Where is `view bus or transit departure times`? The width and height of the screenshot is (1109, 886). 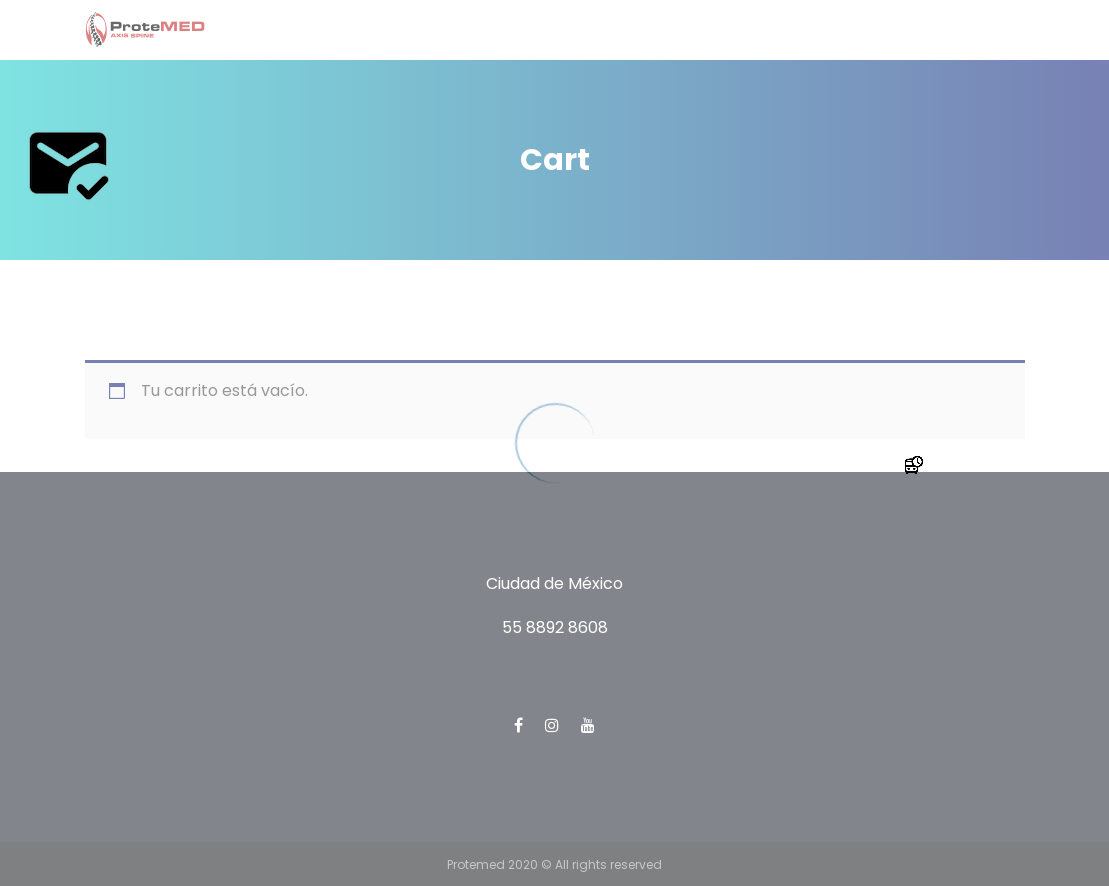
view bus or transit departure times is located at coordinates (914, 465).